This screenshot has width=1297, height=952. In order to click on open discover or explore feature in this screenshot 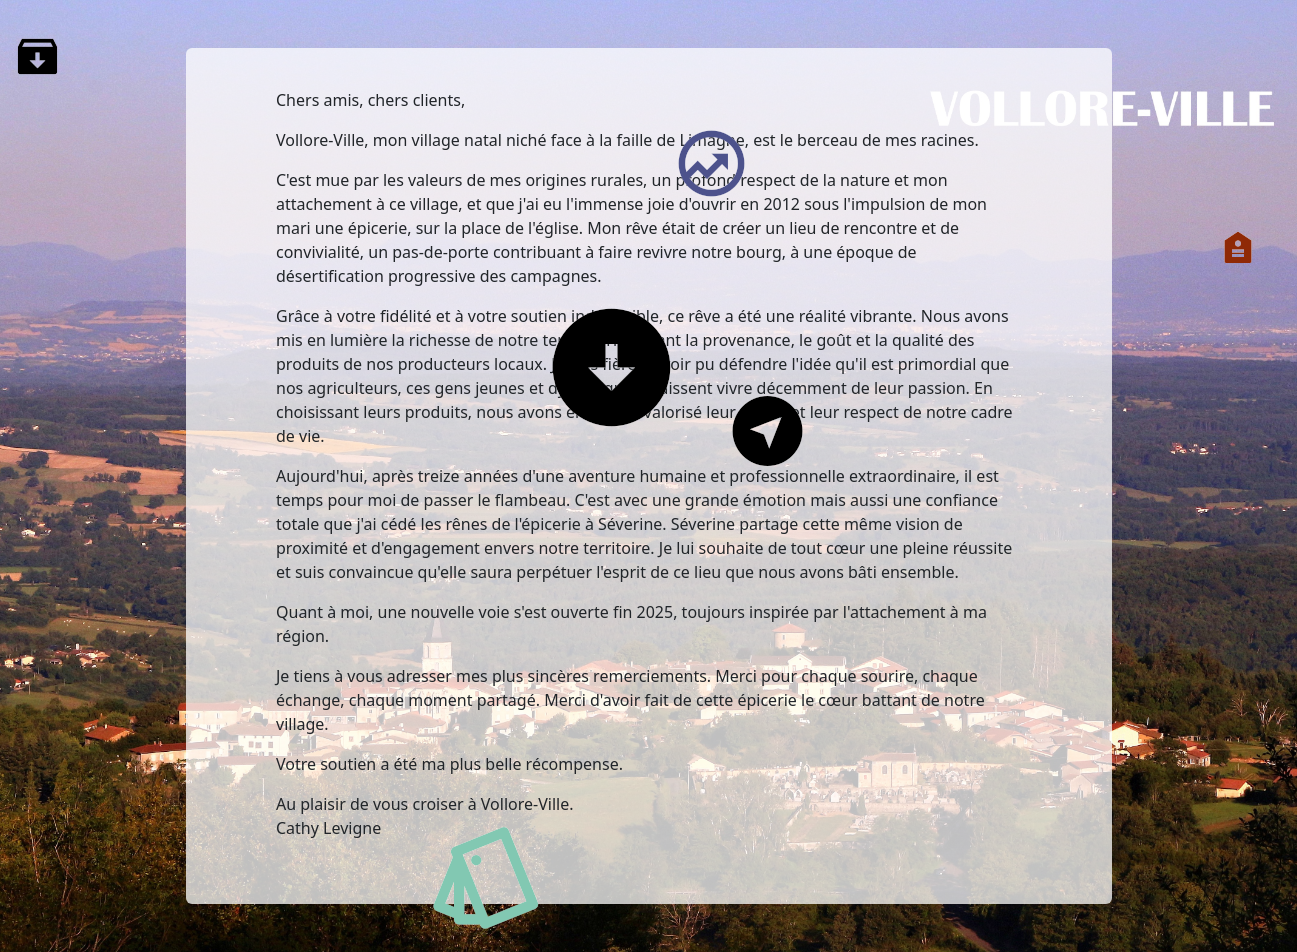, I will do `click(764, 431)`.